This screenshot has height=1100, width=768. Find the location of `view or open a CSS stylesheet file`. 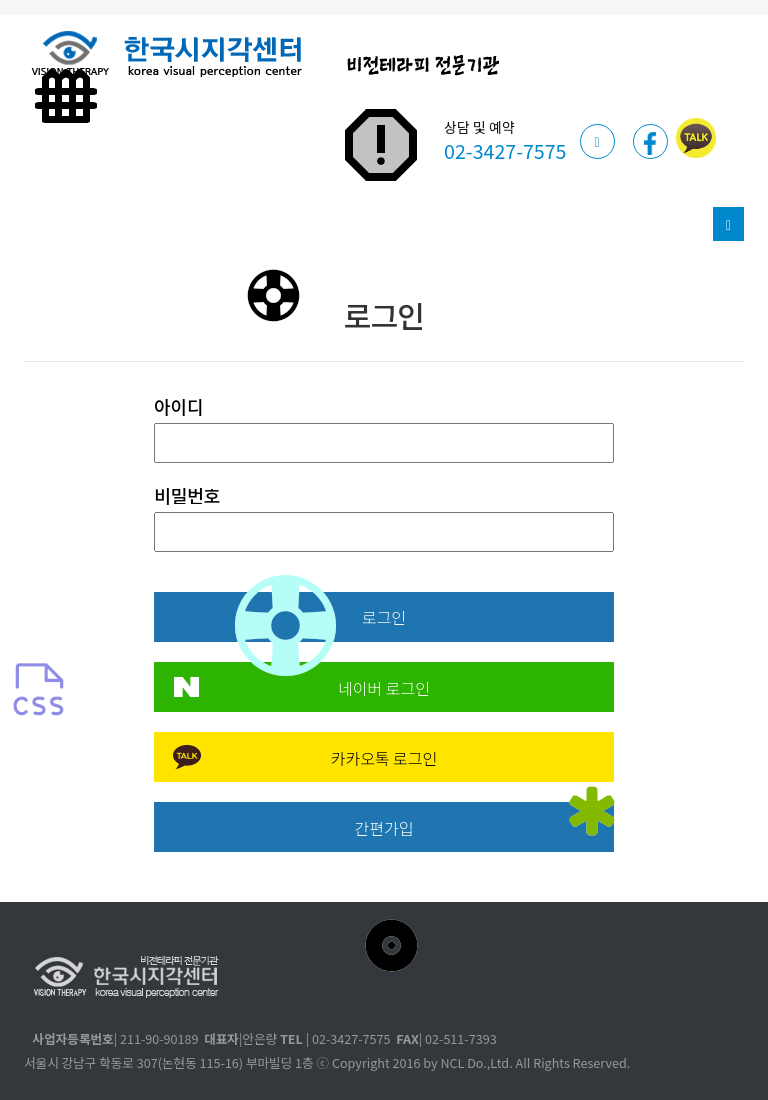

view or open a CSS stylesheet file is located at coordinates (39, 691).